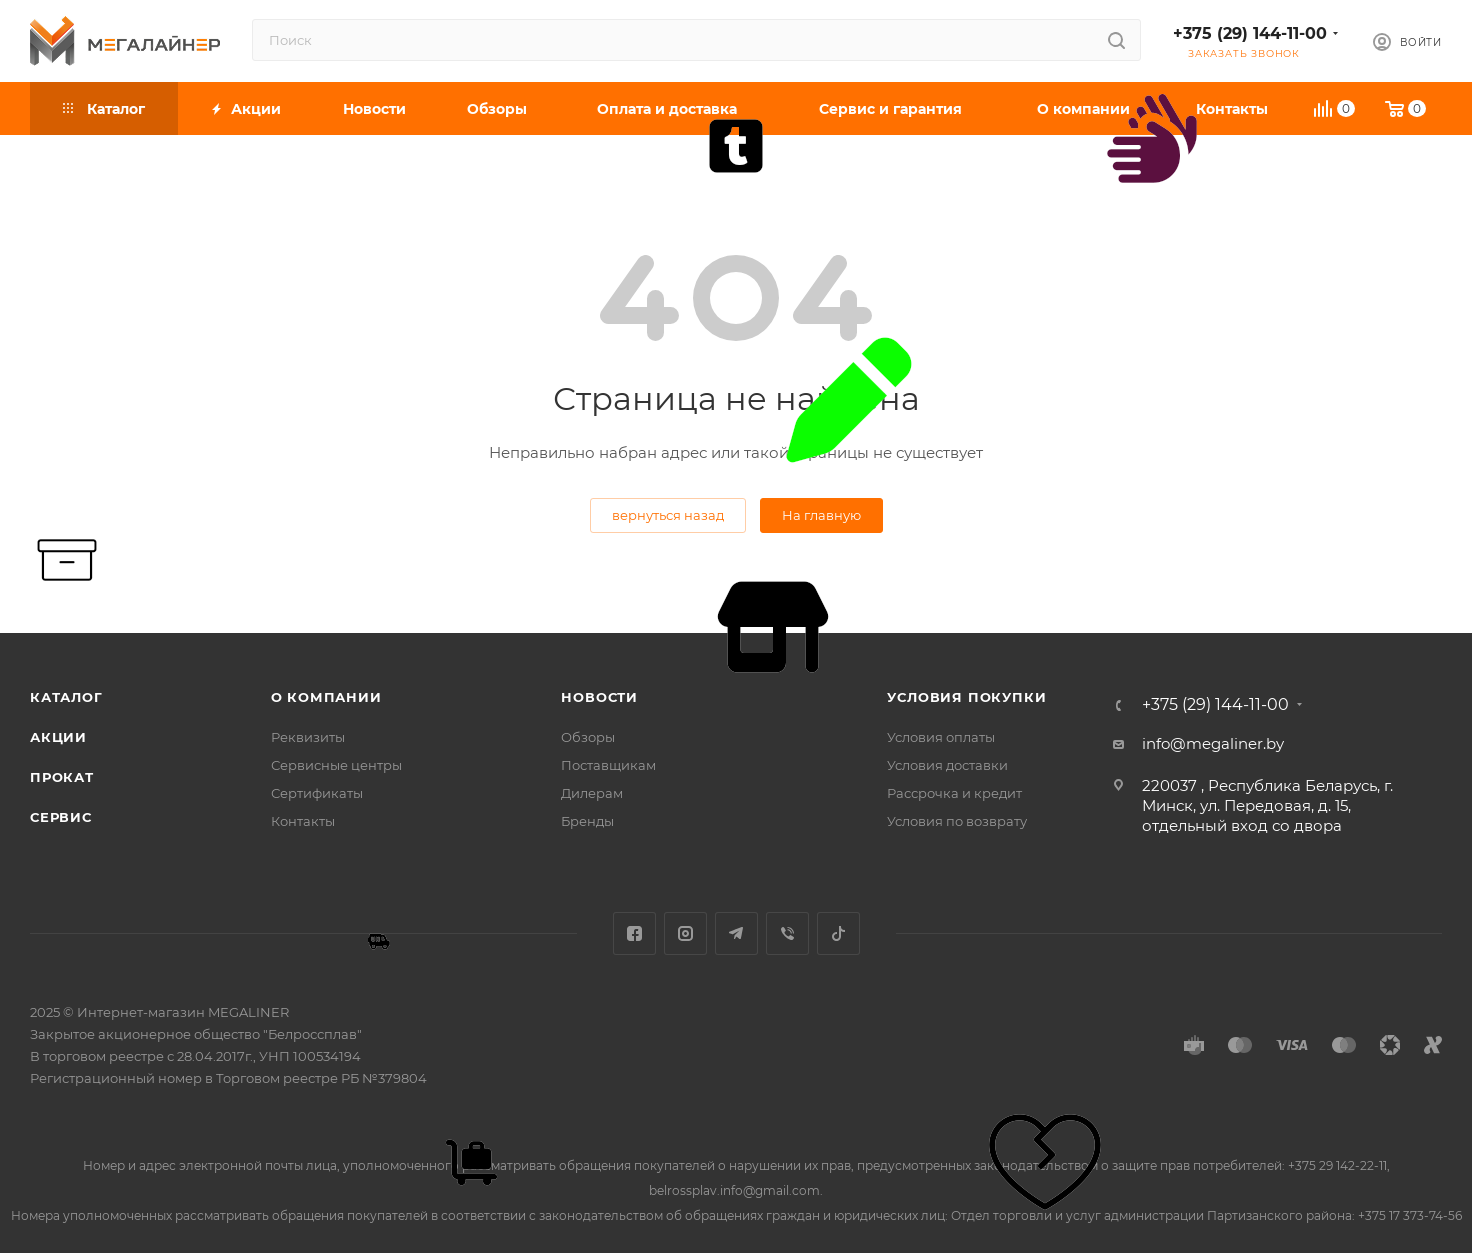 Image resolution: width=1472 pixels, height=1253 pixels. Describe the element at coordinates (379, 941) in the screenshot. I see `indicates united nations humanitarian aid delivery` at that location.